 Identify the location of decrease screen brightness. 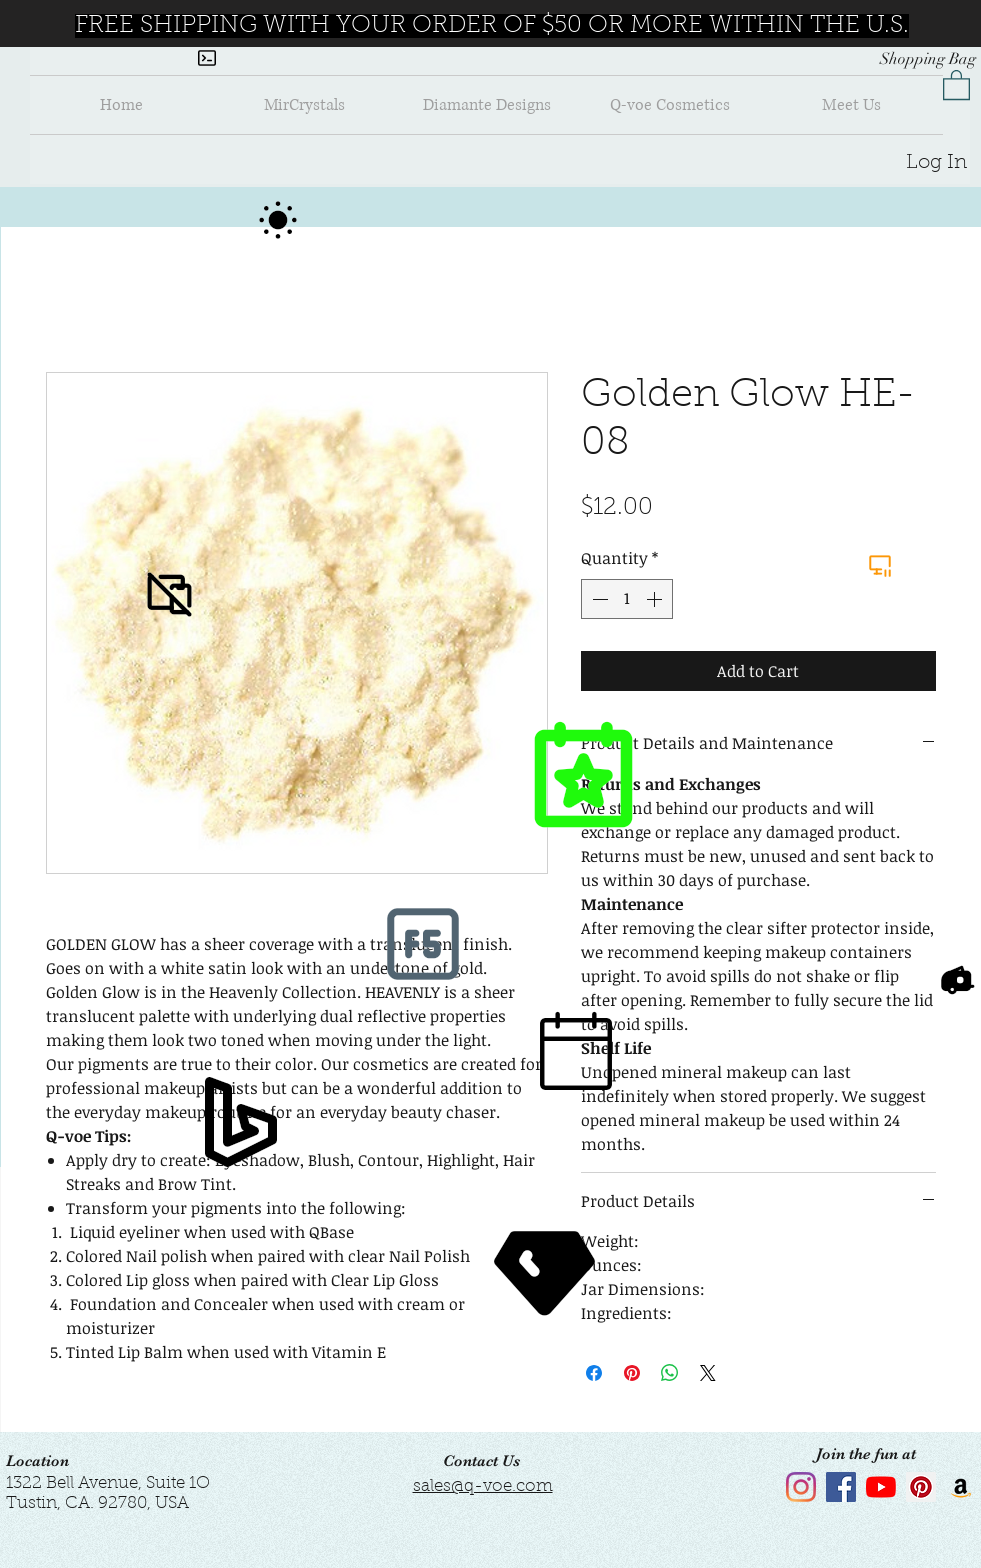
(278, 220).